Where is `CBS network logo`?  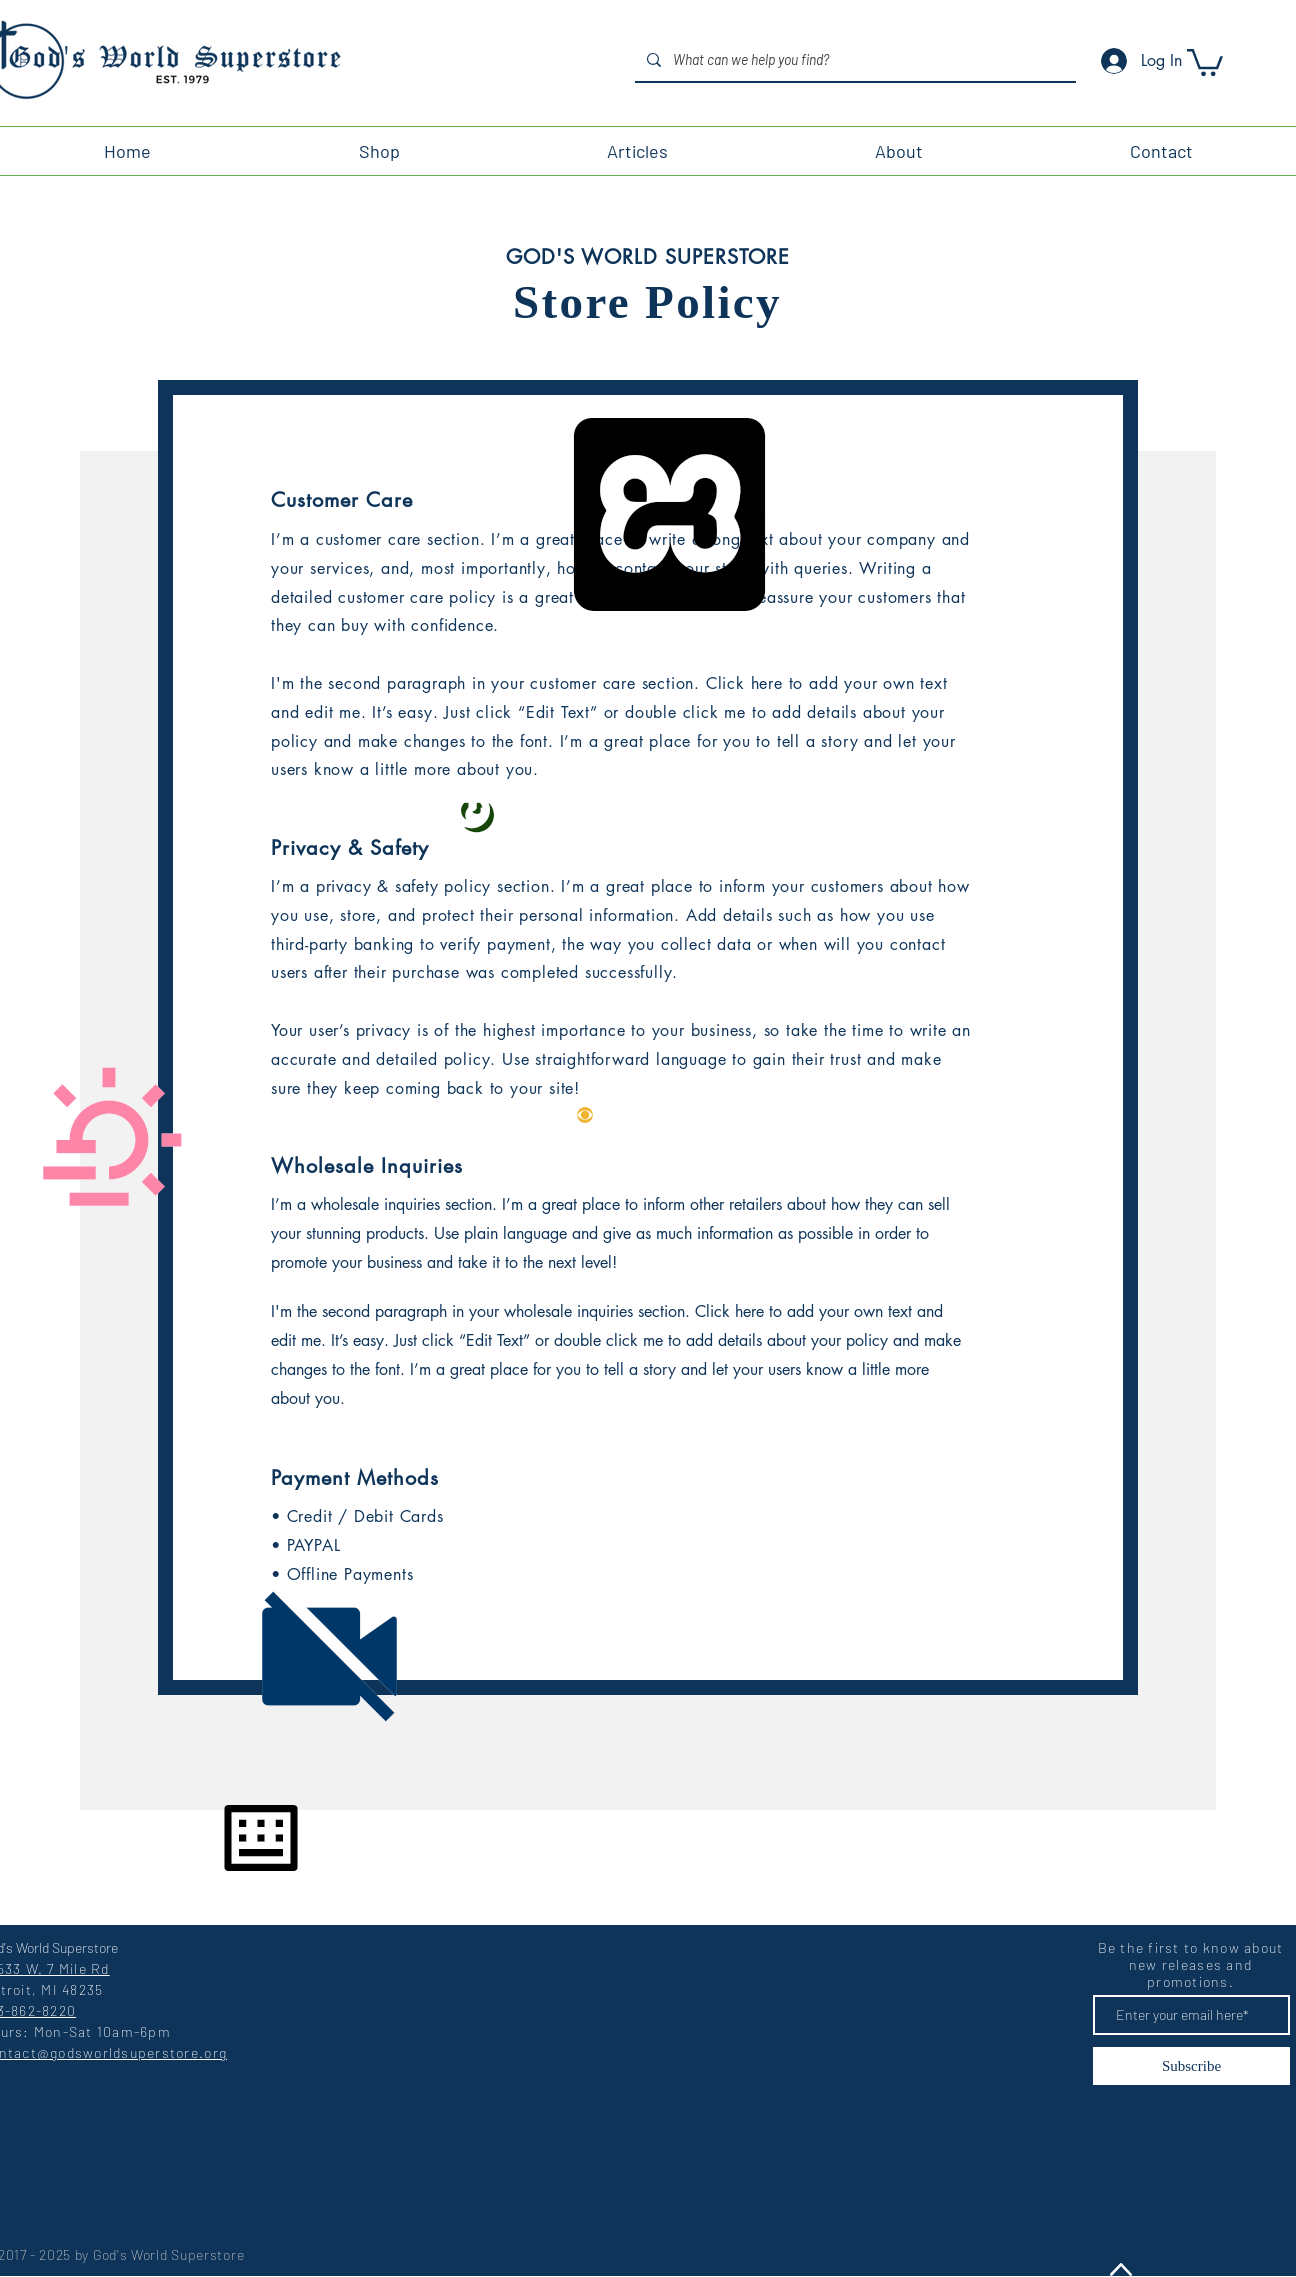 CBS network logo is located at coordinates (585, 1115).